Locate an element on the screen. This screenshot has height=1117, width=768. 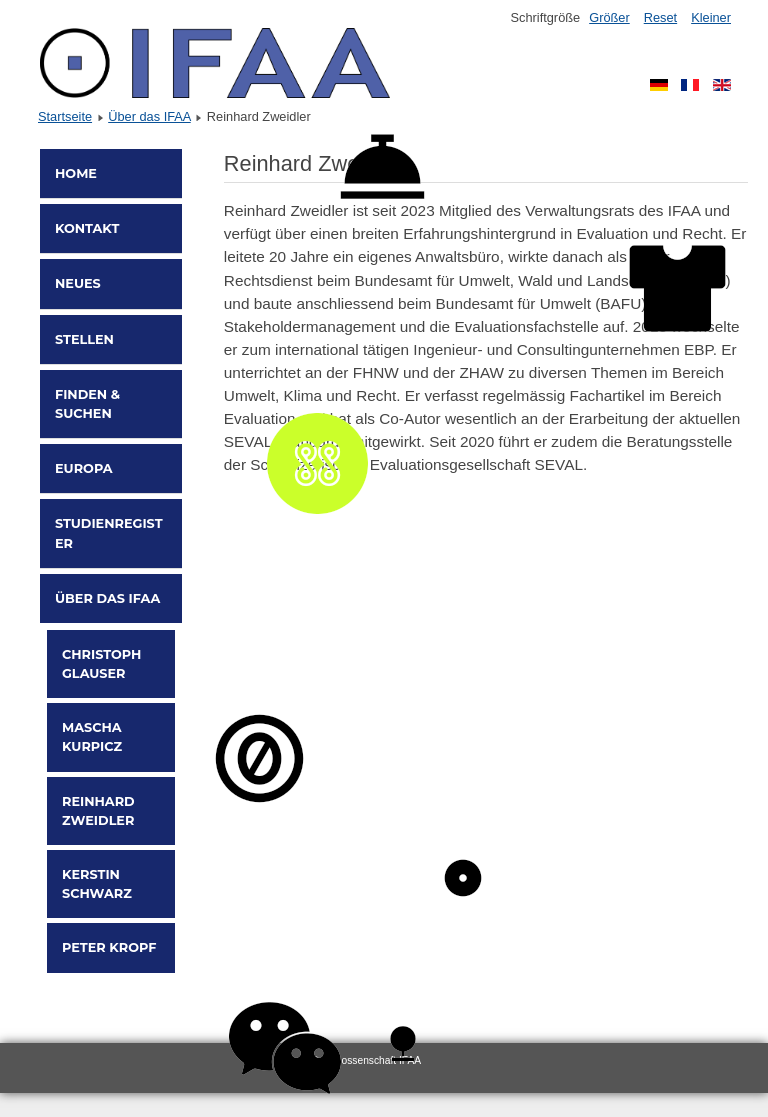
request assistance or customer service is located at coordinates (382, 168).